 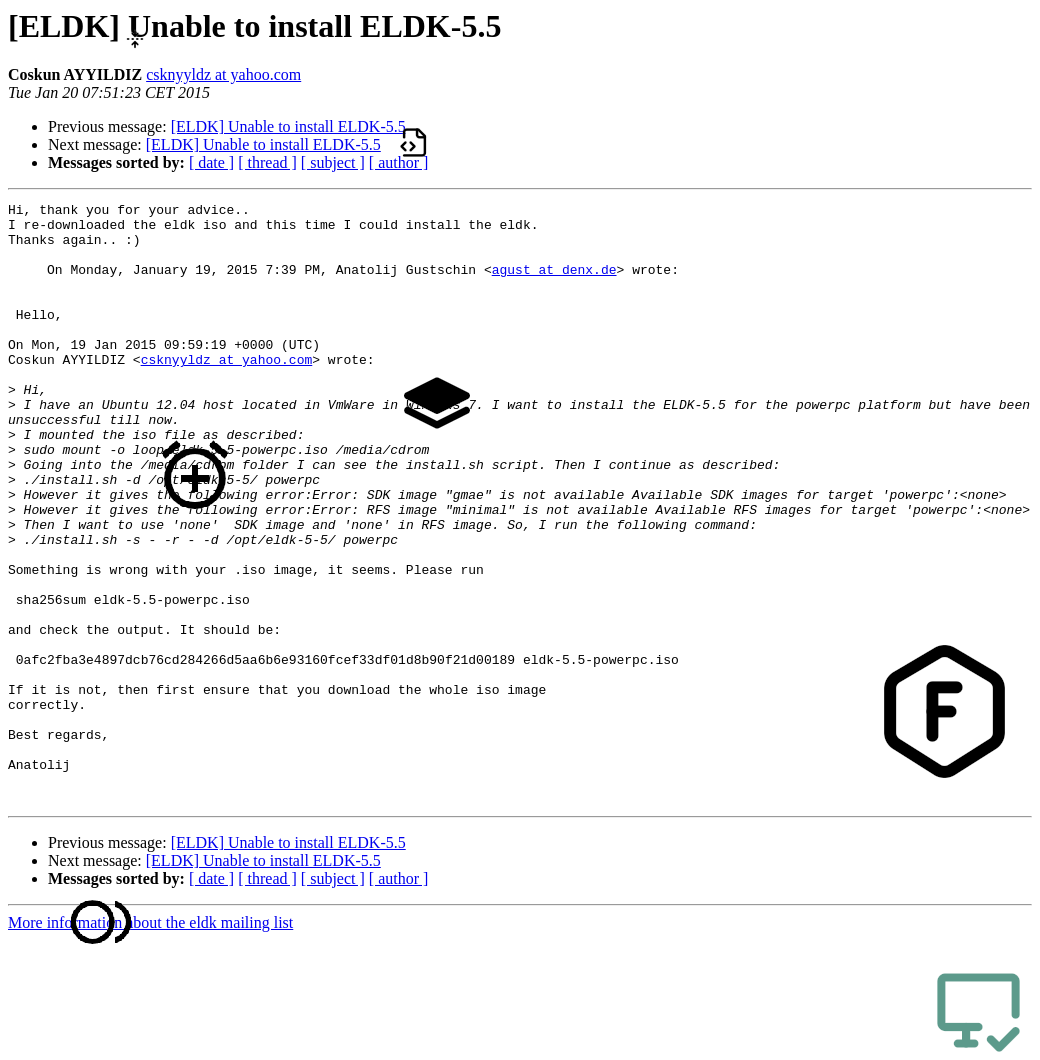 What do you see at coordinates (195, 475) in the screenshot?
I see `add a new alarm` at bounding box center [195, 475].